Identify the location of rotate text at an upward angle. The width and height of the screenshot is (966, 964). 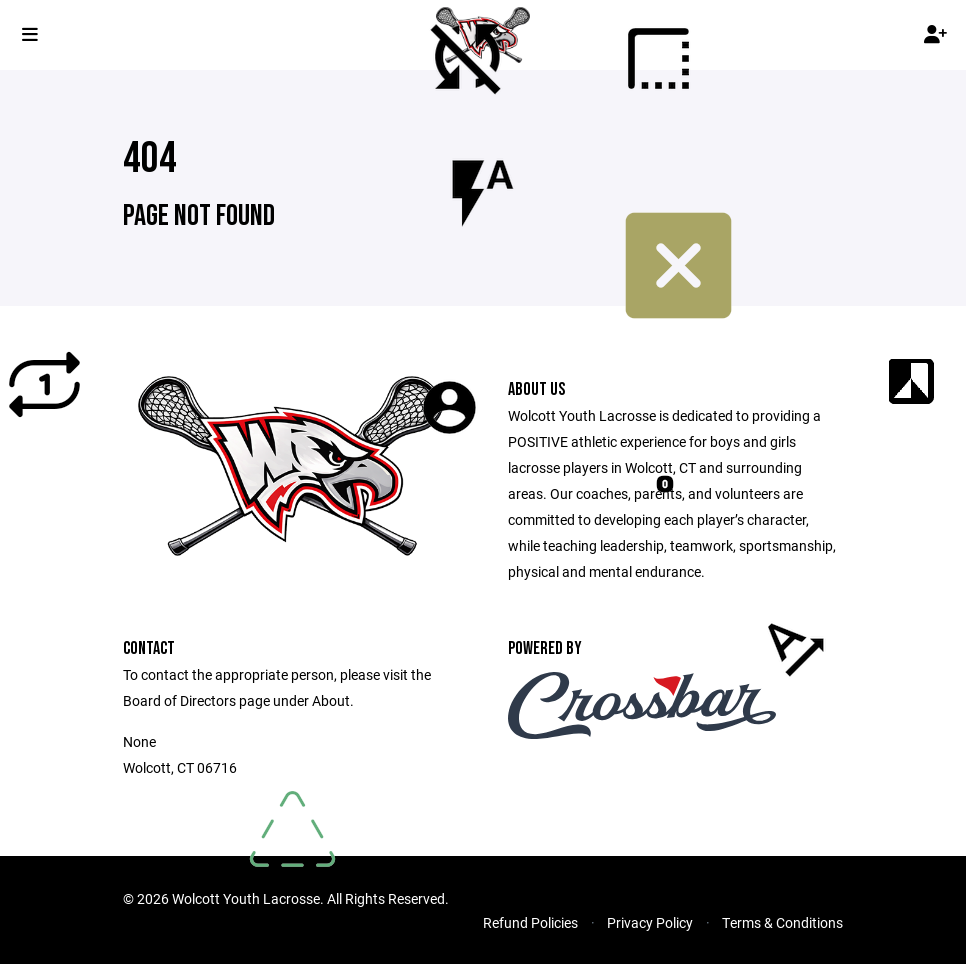
(795, 648).